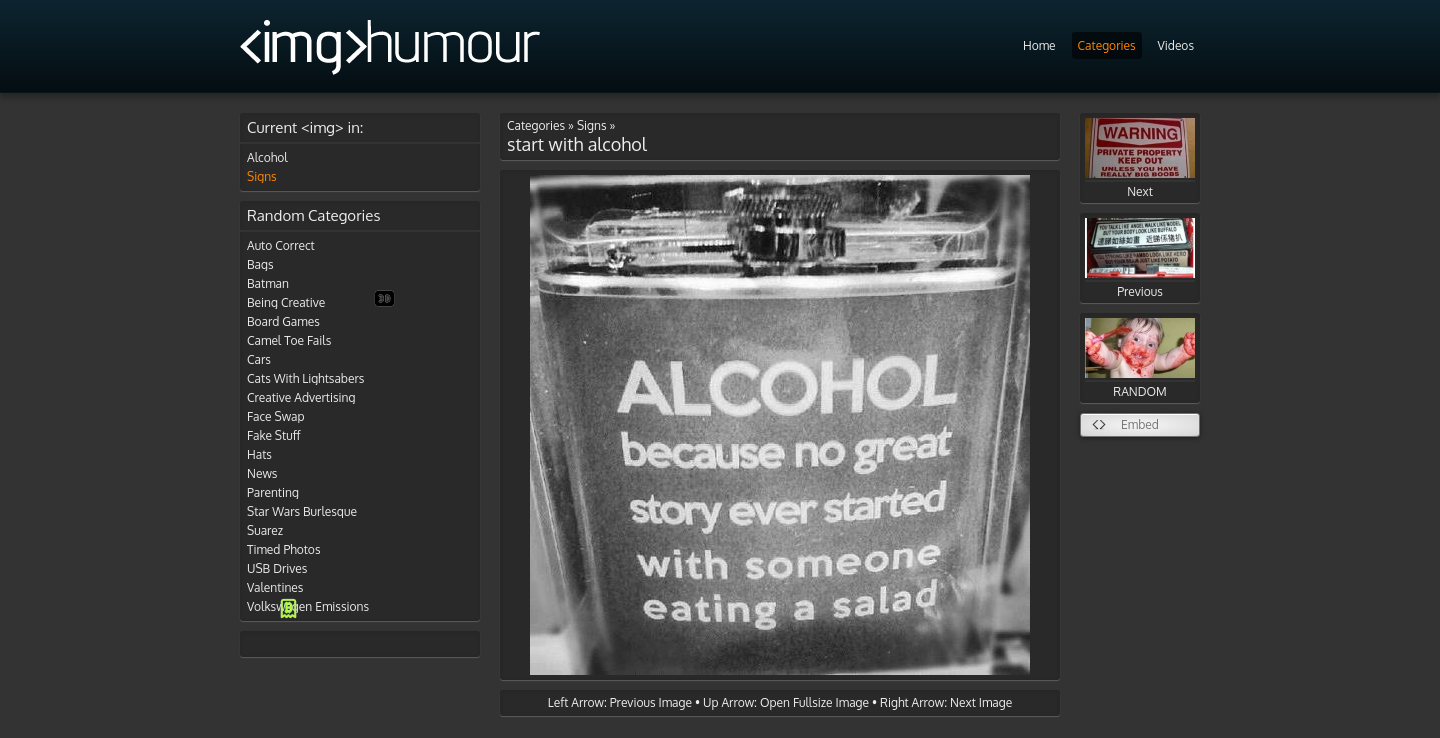 This screenshot has width=1440, height=738. Describe the element at coordinates (288, 608) in the screenshot. I see `view bitcoin transaction receipt` at that location.